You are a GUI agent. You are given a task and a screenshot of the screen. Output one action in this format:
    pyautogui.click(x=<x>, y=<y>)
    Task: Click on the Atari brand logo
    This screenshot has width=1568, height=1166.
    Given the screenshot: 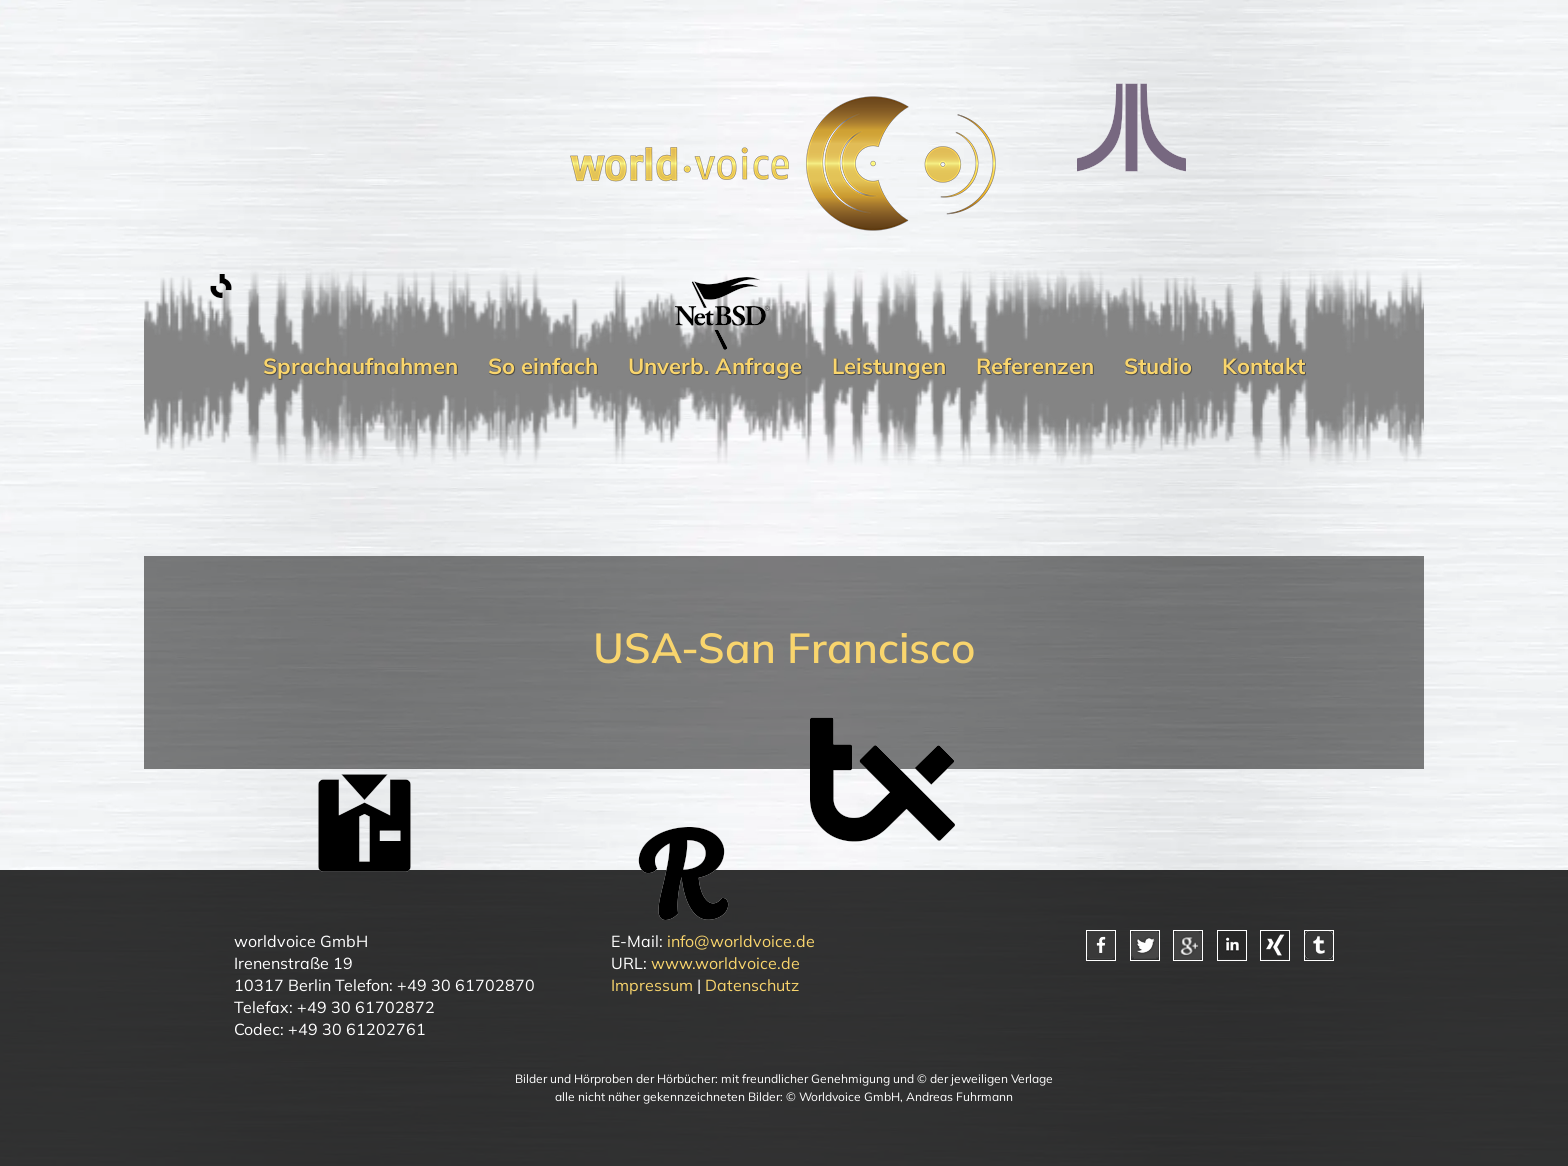 What is the action you would take?
    pyautogui.click(x=1131, y=127)
    